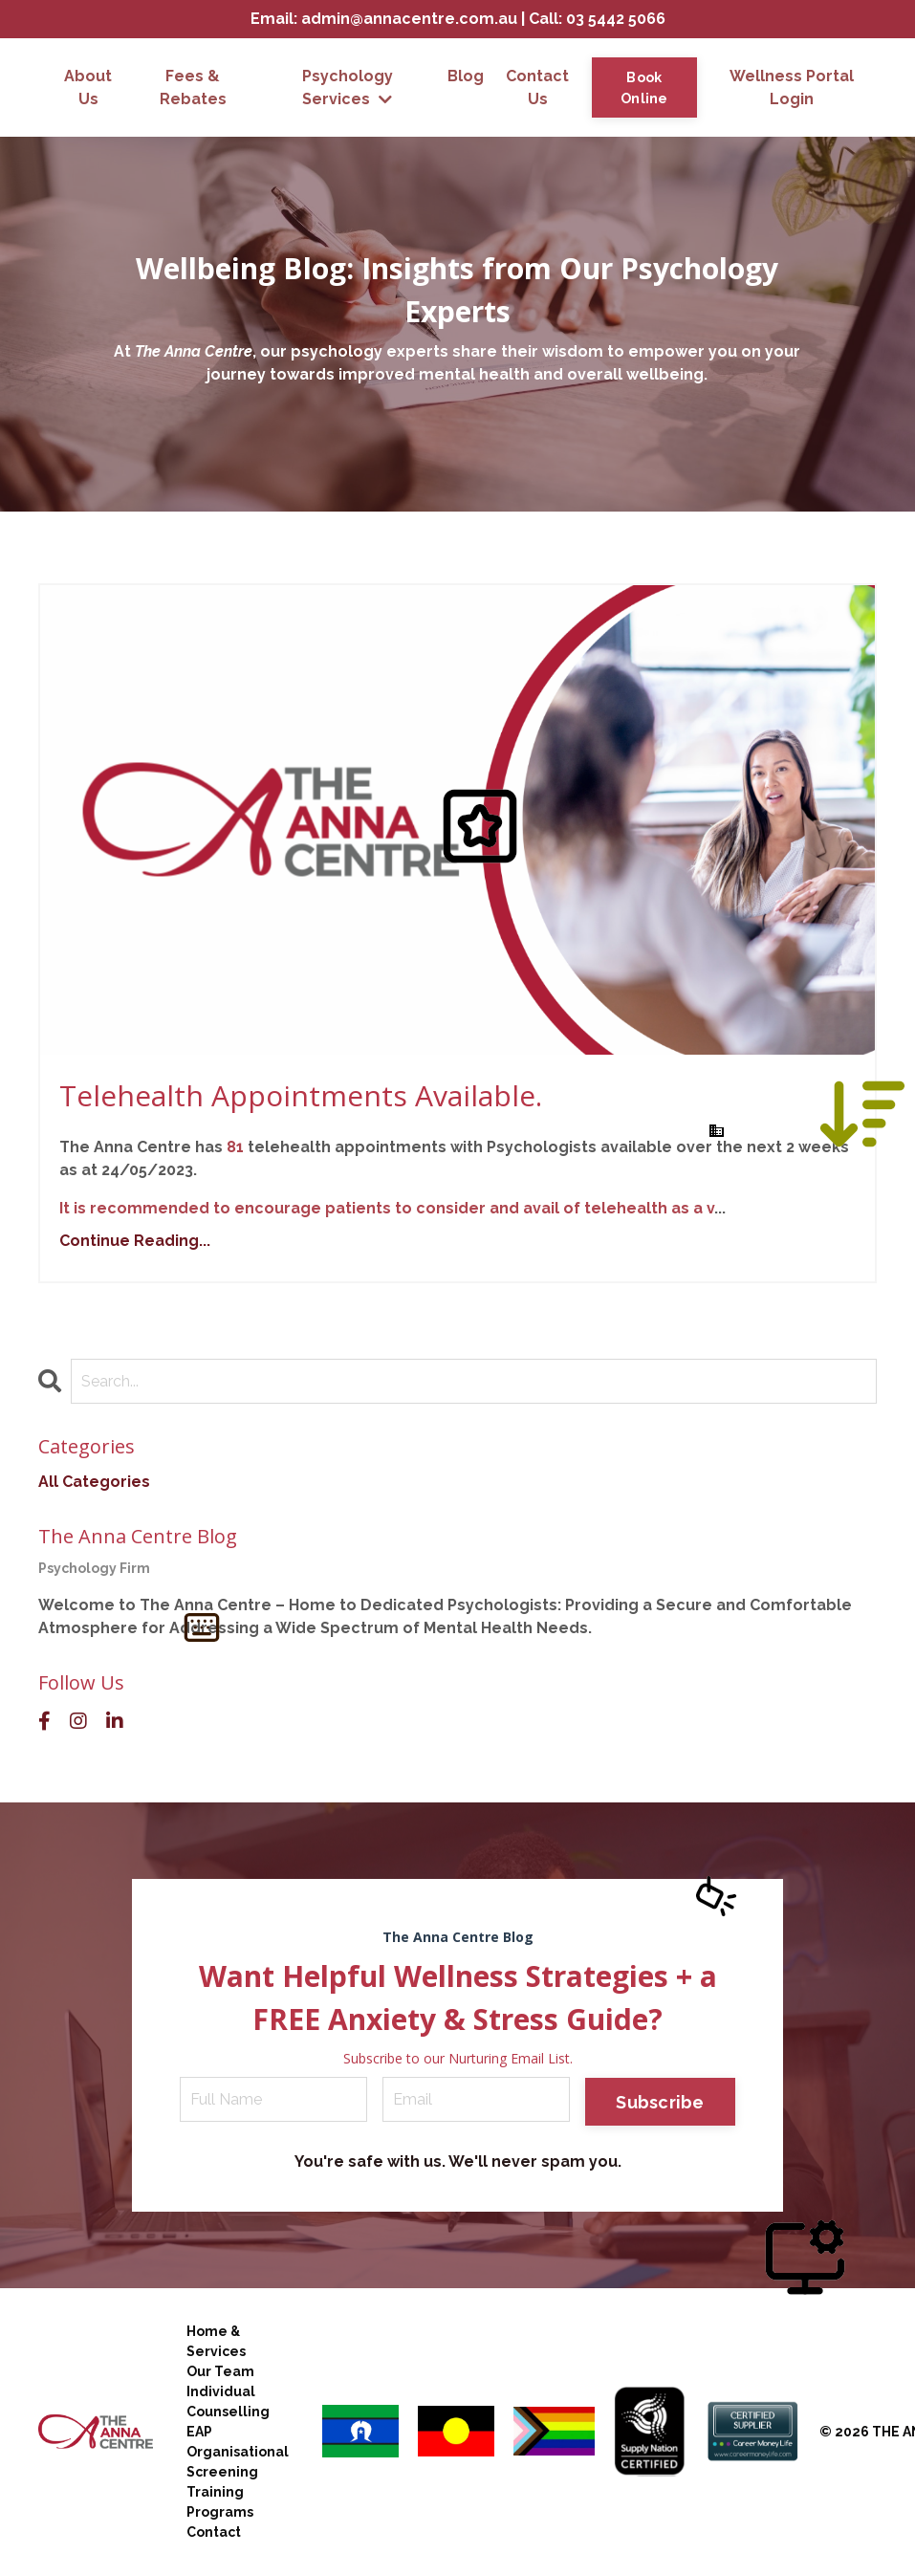  Describe the element at coordinates (716, 1896) in the screenshot. I see `spotlight or highlight feature` at that location.